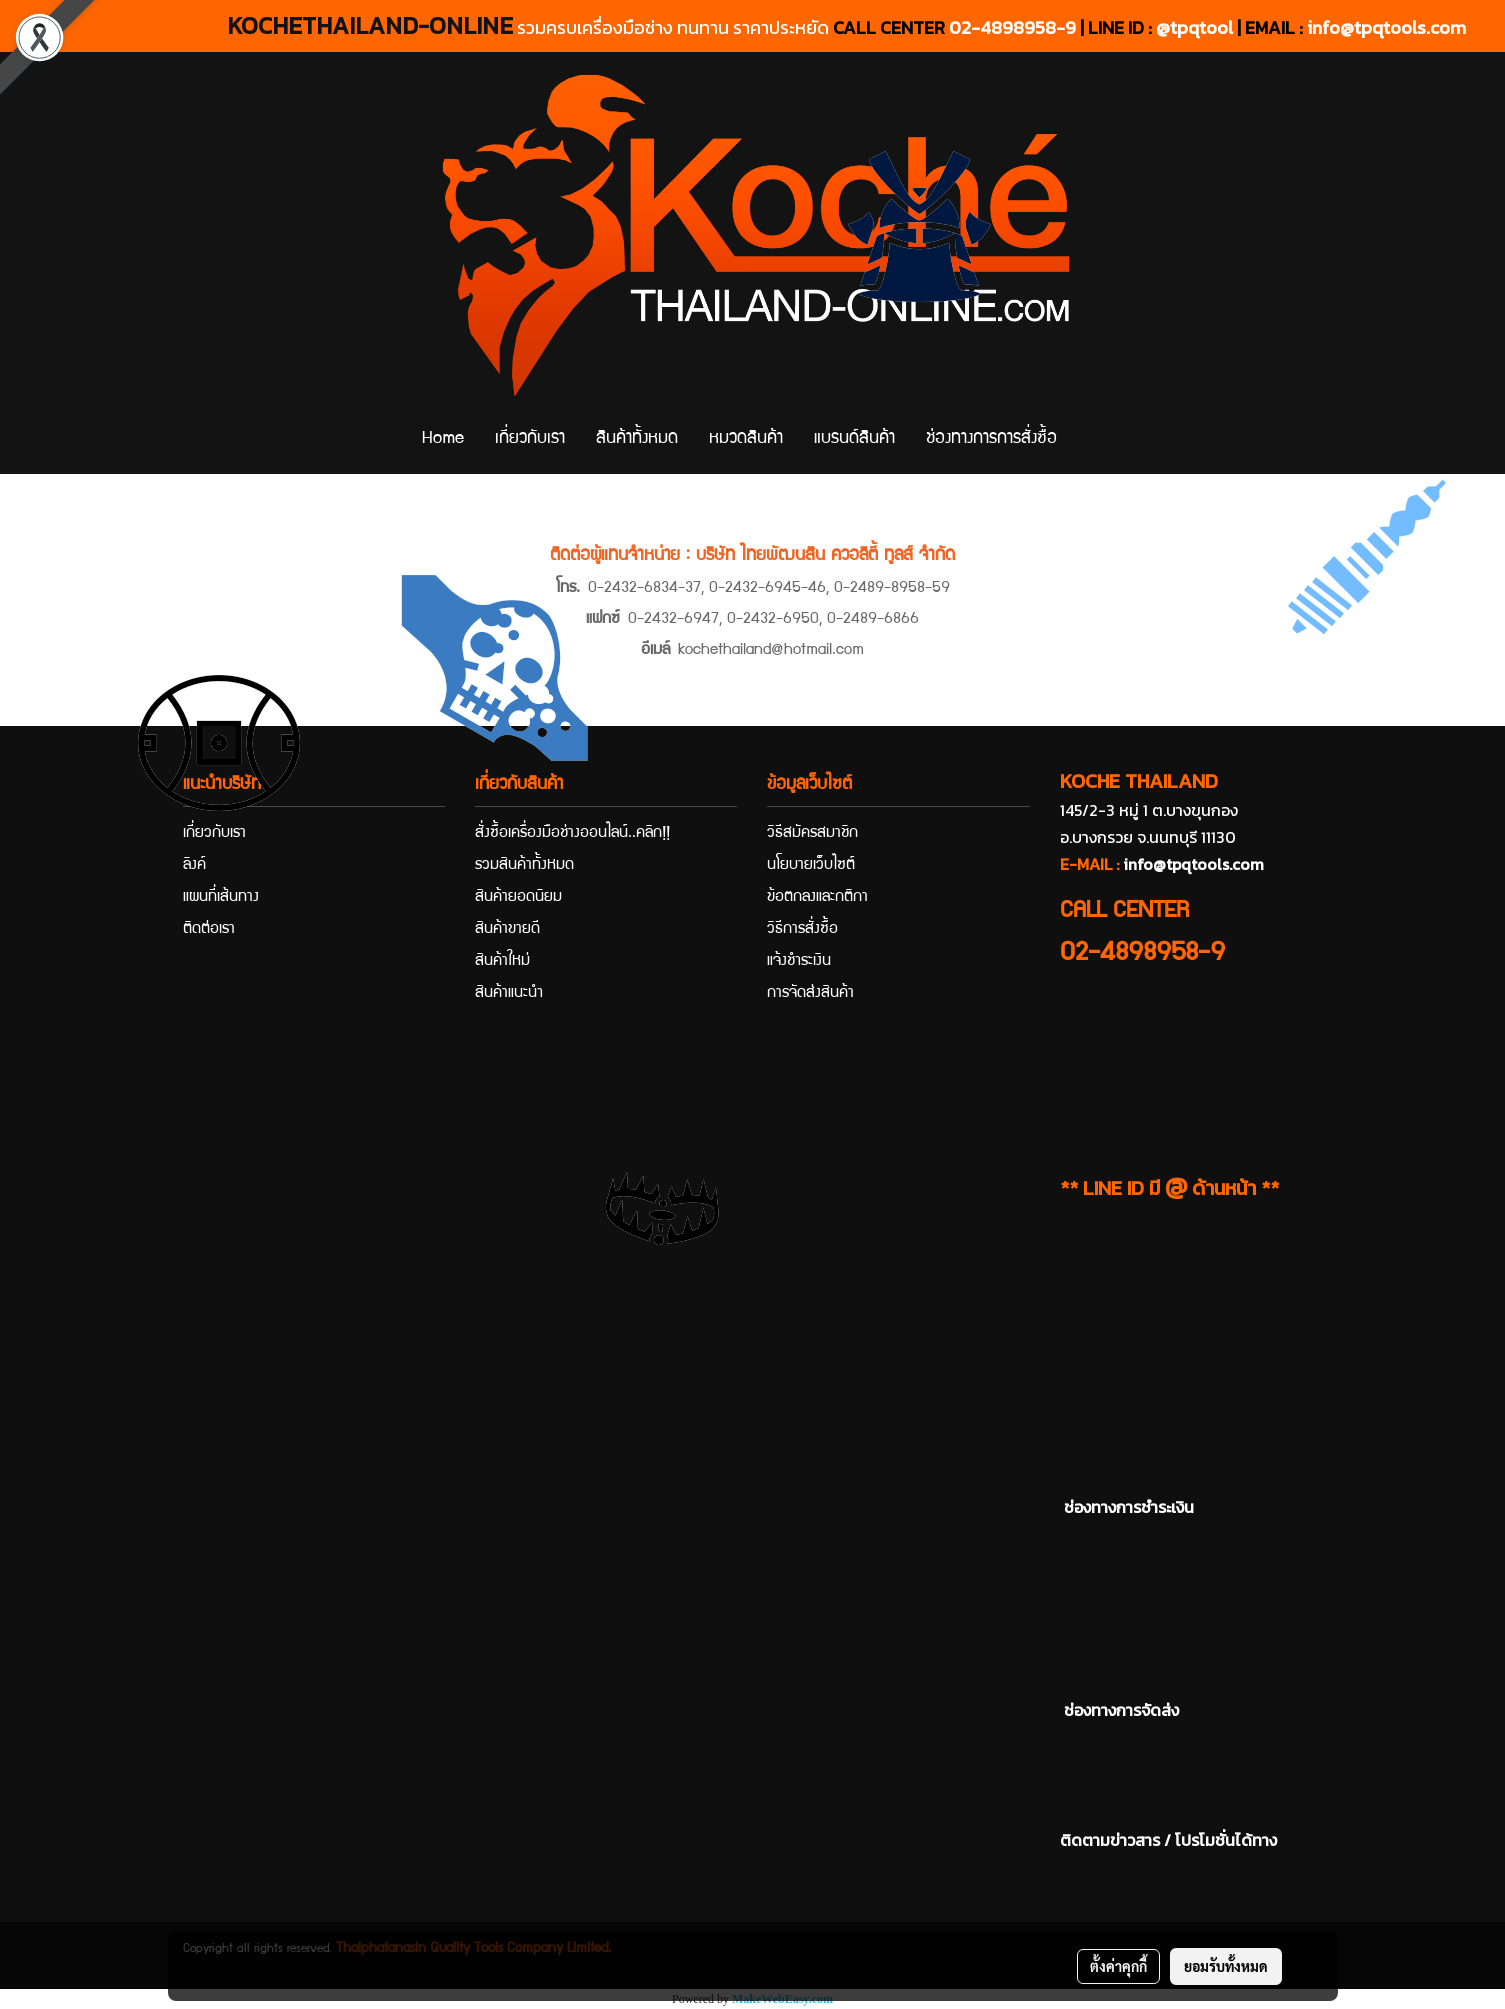 The height and width of the screenshot is (2009, 1505). What do you see at coordinates (662, 1205) in the screenshot?
I see `set a trap for enemies or animals` at bounding box center [662, 1205].